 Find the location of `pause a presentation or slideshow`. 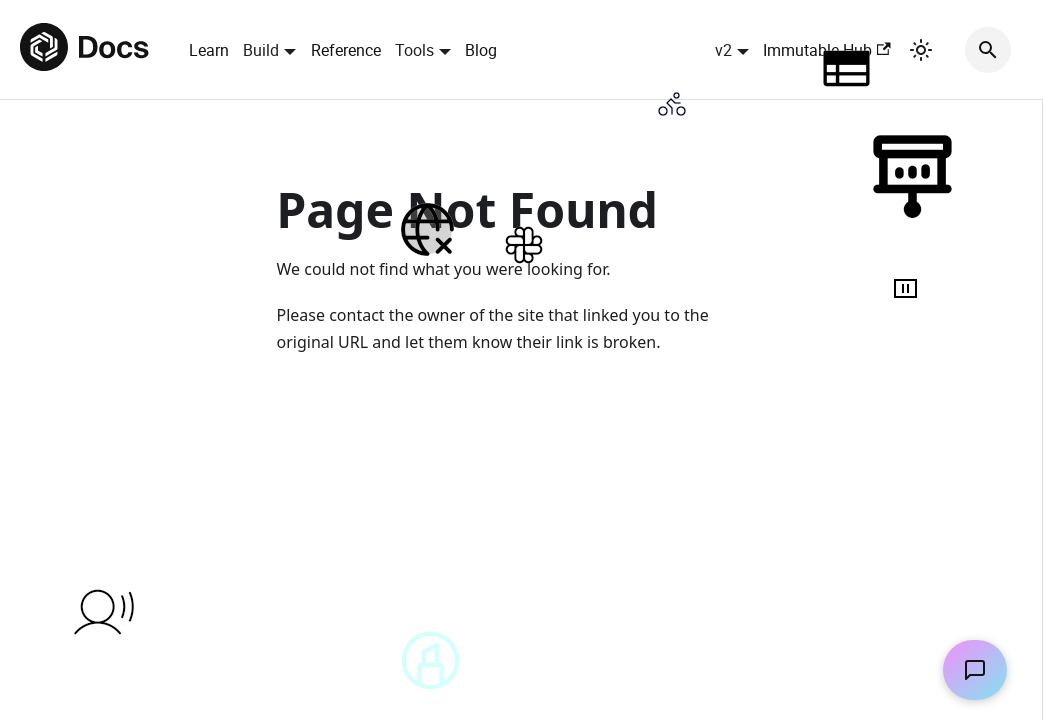

pause a presentation or slideshow is located at coordinates (905, 288).